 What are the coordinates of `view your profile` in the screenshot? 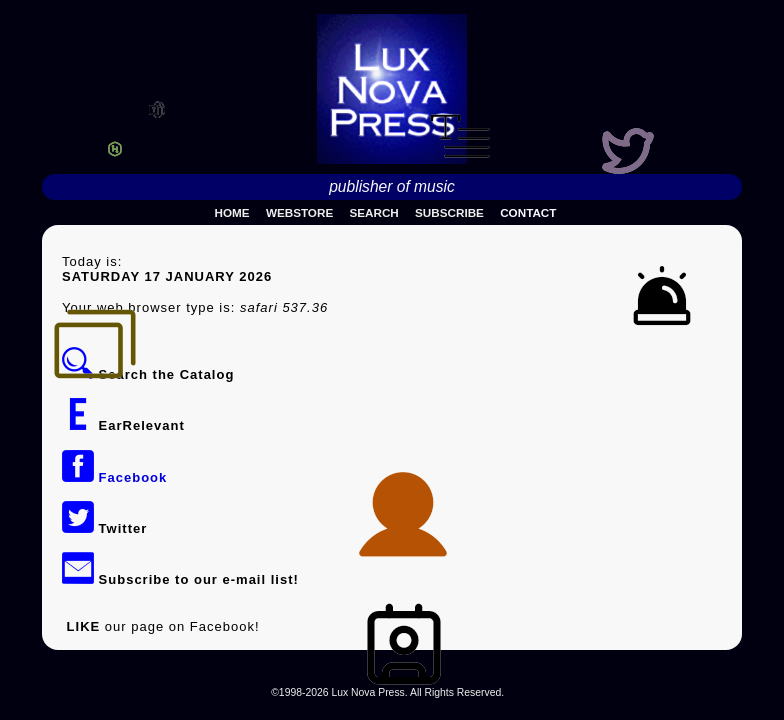 It's located at (403, 516).